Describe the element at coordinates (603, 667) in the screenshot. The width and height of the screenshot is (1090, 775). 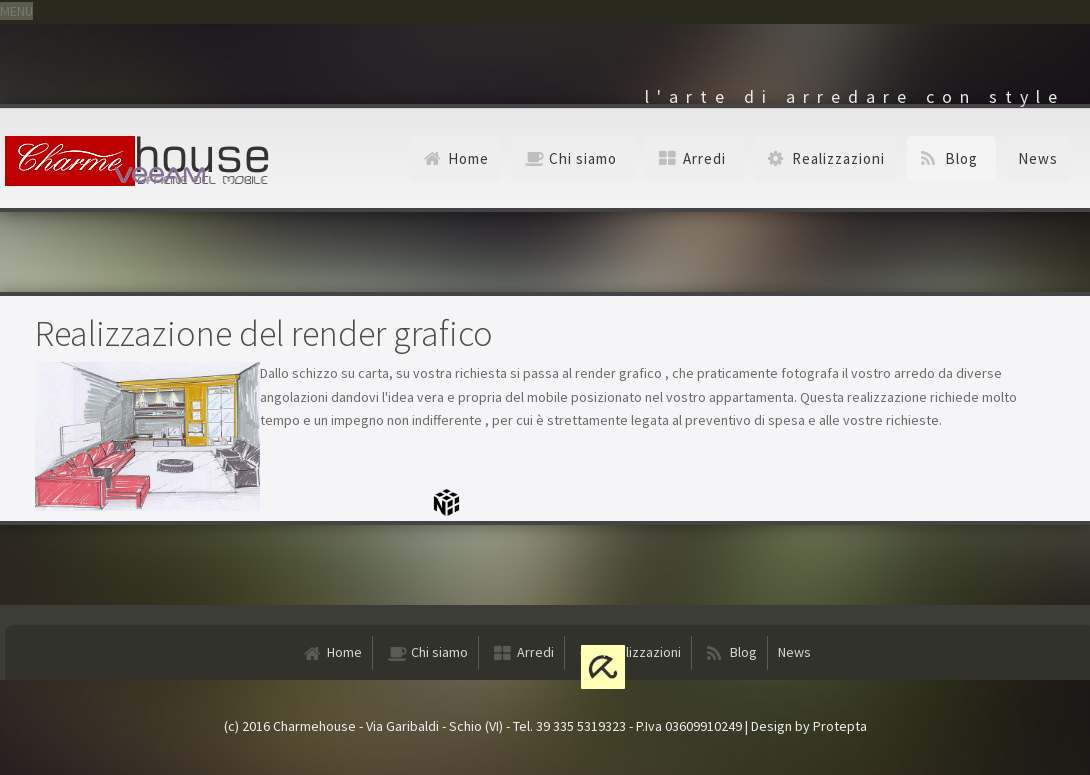
I see `open avira antivirus software` at that location.